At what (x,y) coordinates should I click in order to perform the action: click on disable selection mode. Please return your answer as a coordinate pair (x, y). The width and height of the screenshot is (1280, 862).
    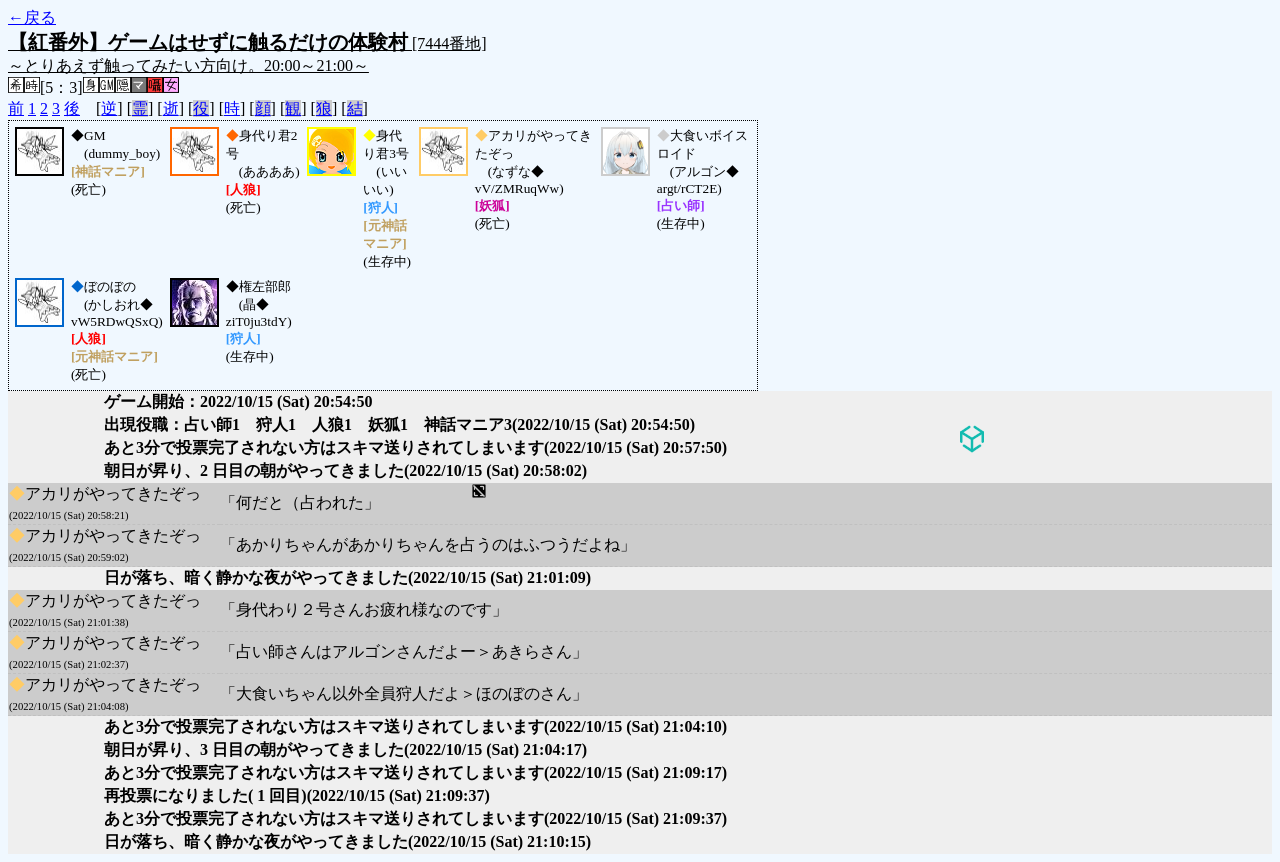
    Looking at the image, I should click on (479, 491).